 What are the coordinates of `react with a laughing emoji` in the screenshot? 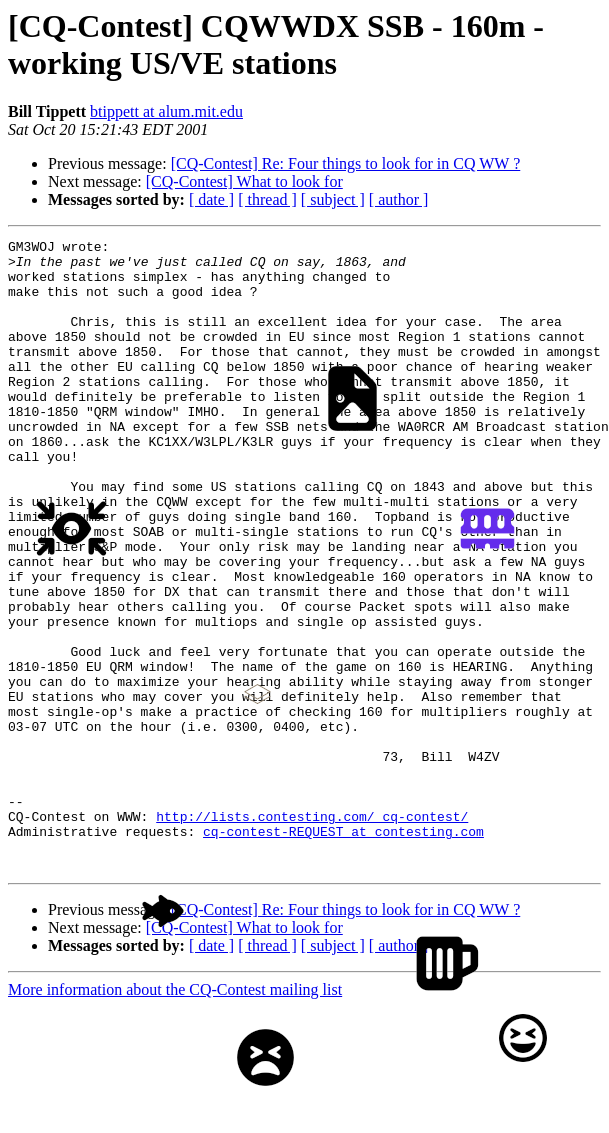 It's located at (523, 1038).